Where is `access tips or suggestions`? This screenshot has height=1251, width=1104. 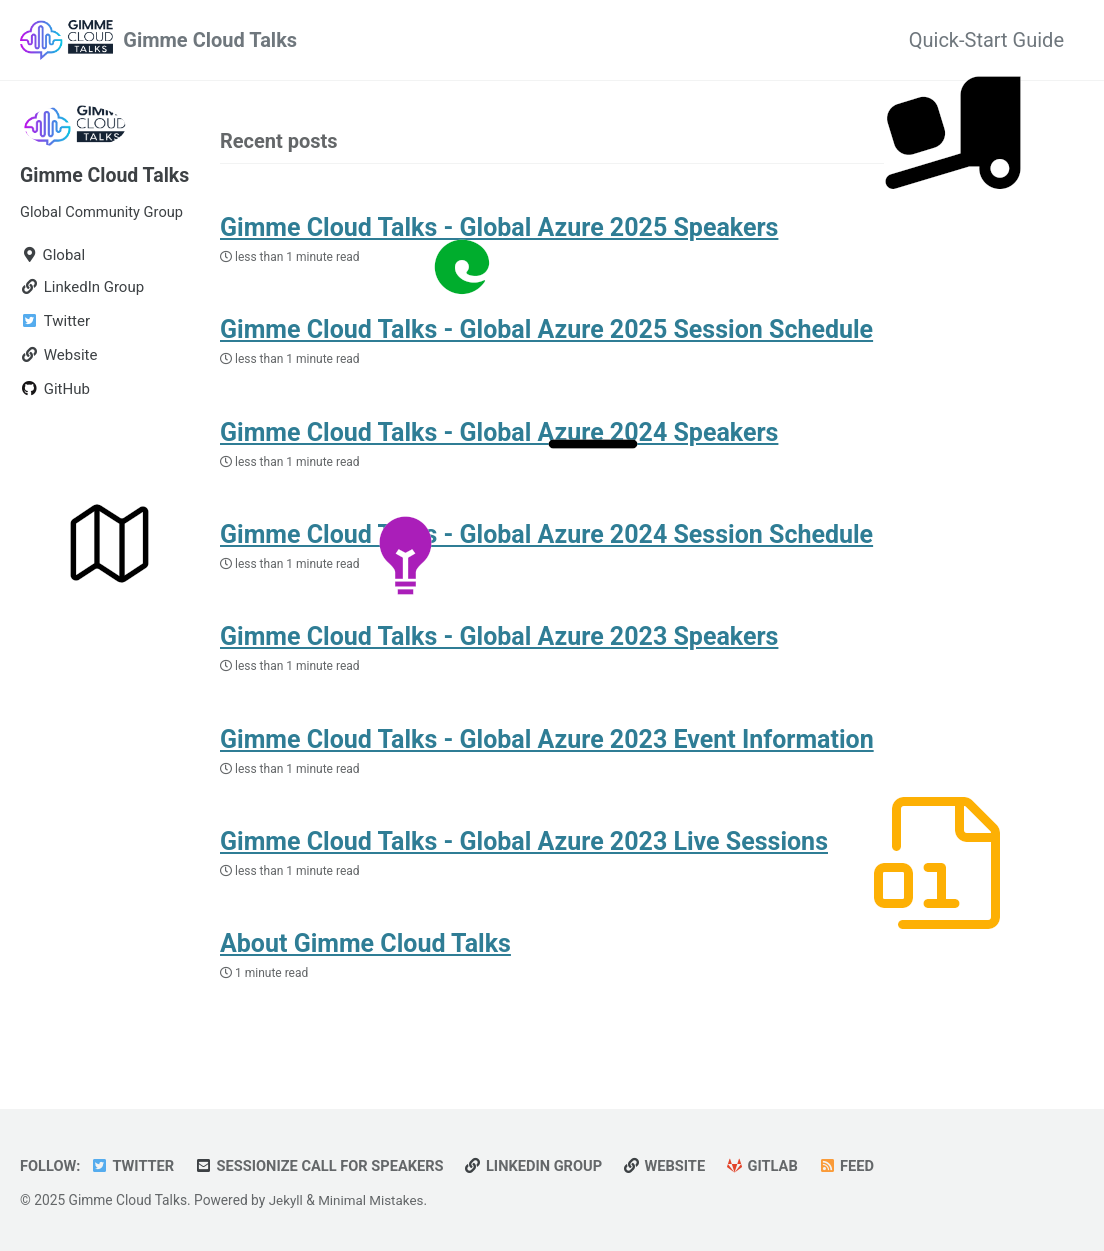
access tips or suggestions is located at coordinates (405, 555).